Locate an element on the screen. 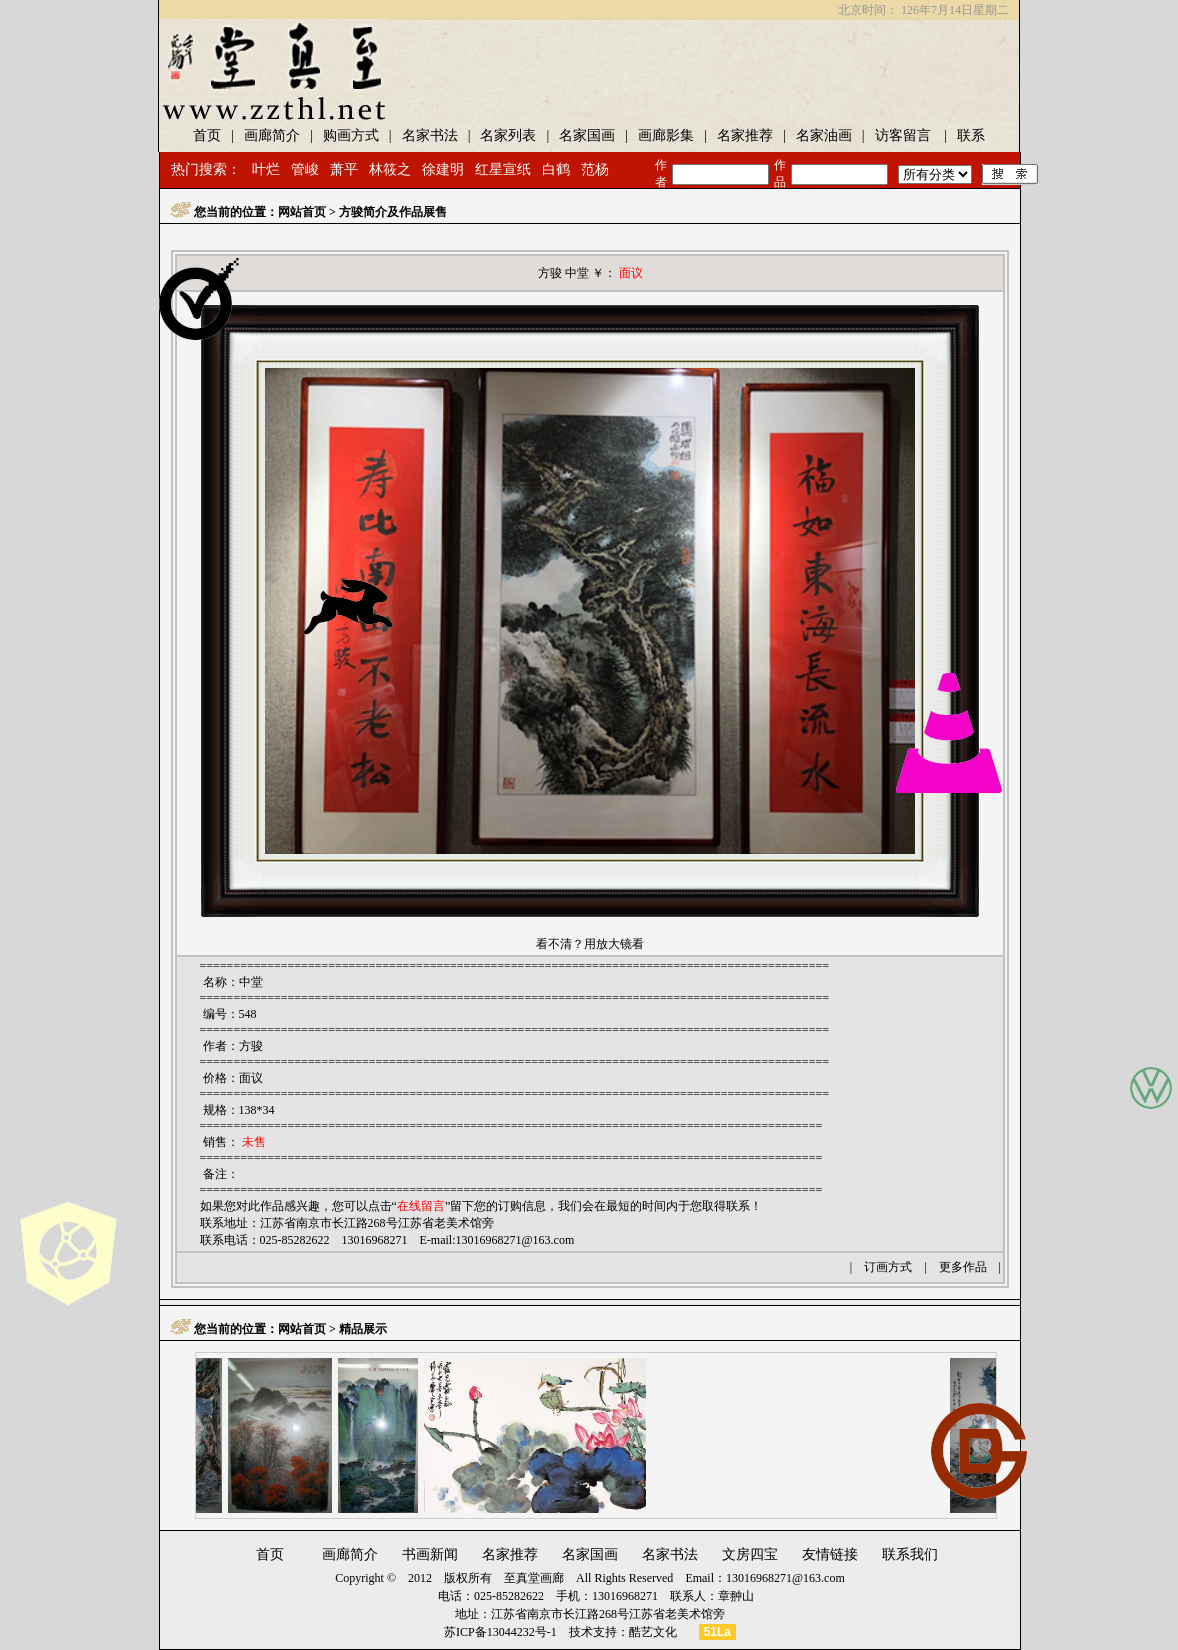  jsDelivr CDN service logo is located at coordinates (68, 1253).